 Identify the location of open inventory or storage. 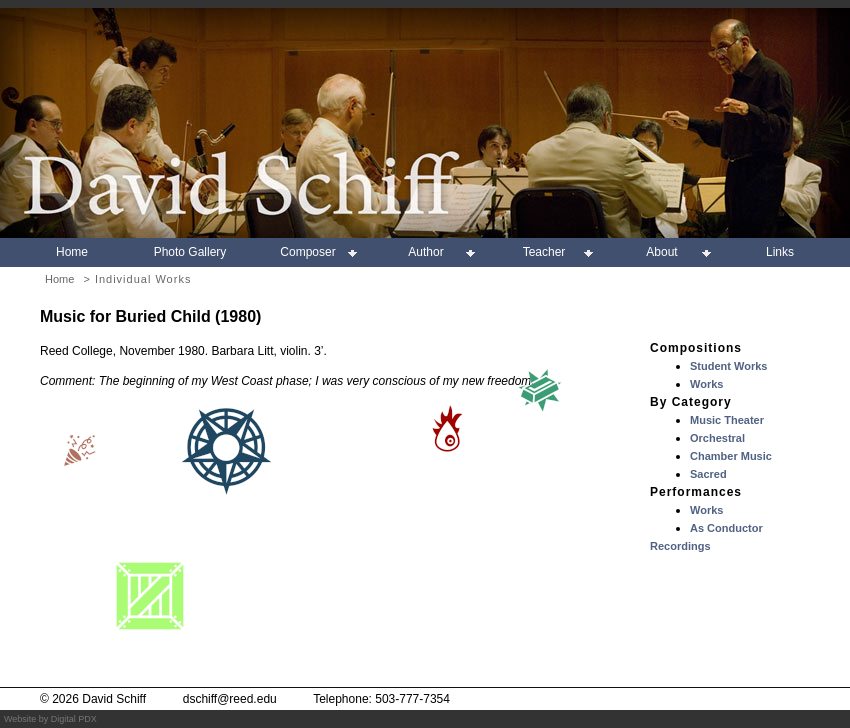
(150, 596).